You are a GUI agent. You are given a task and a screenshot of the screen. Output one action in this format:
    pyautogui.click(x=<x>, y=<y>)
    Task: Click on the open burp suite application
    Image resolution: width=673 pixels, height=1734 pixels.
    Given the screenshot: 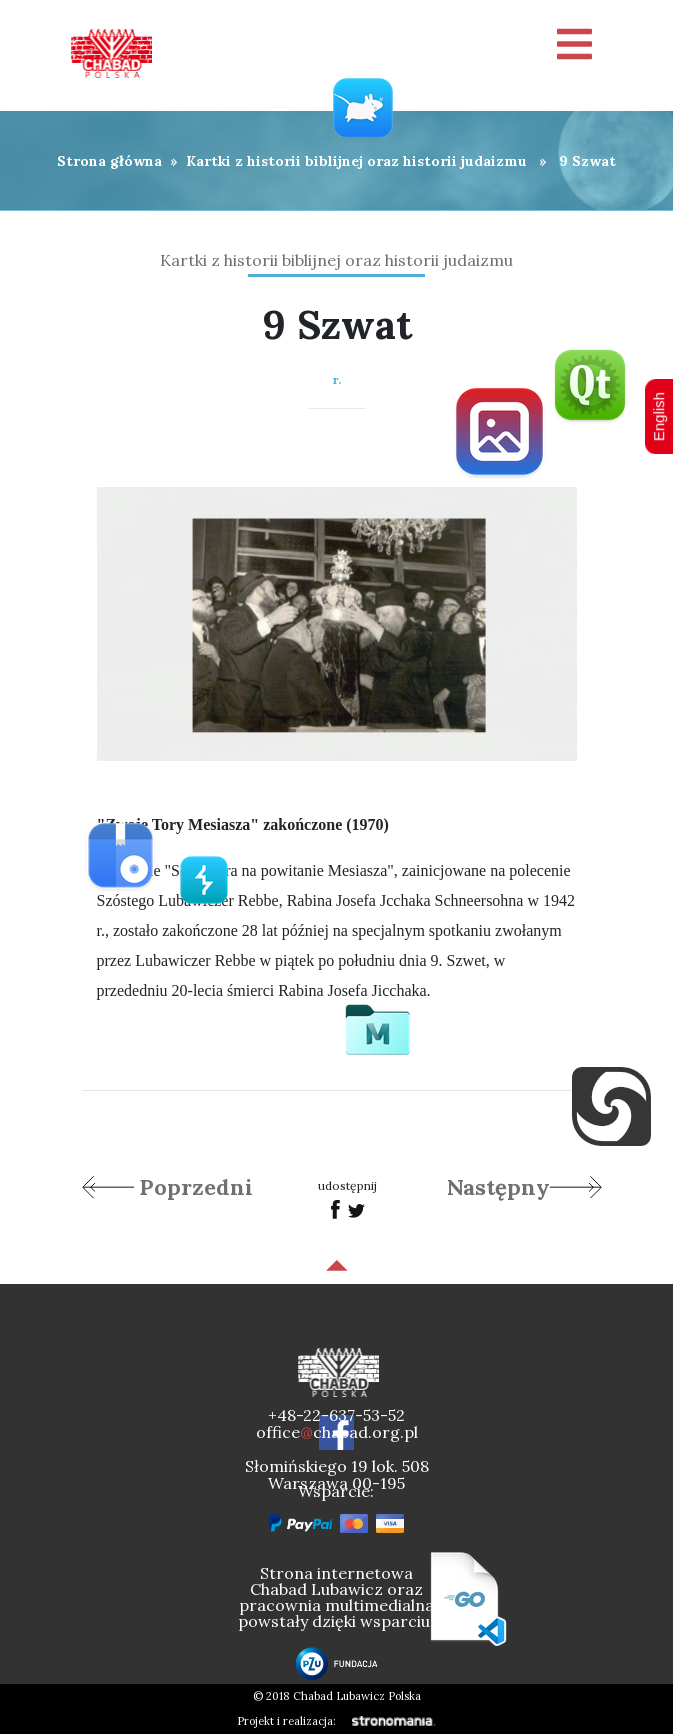 What is the action you would take?
    pyautogui.click(x=204, y=880)
    